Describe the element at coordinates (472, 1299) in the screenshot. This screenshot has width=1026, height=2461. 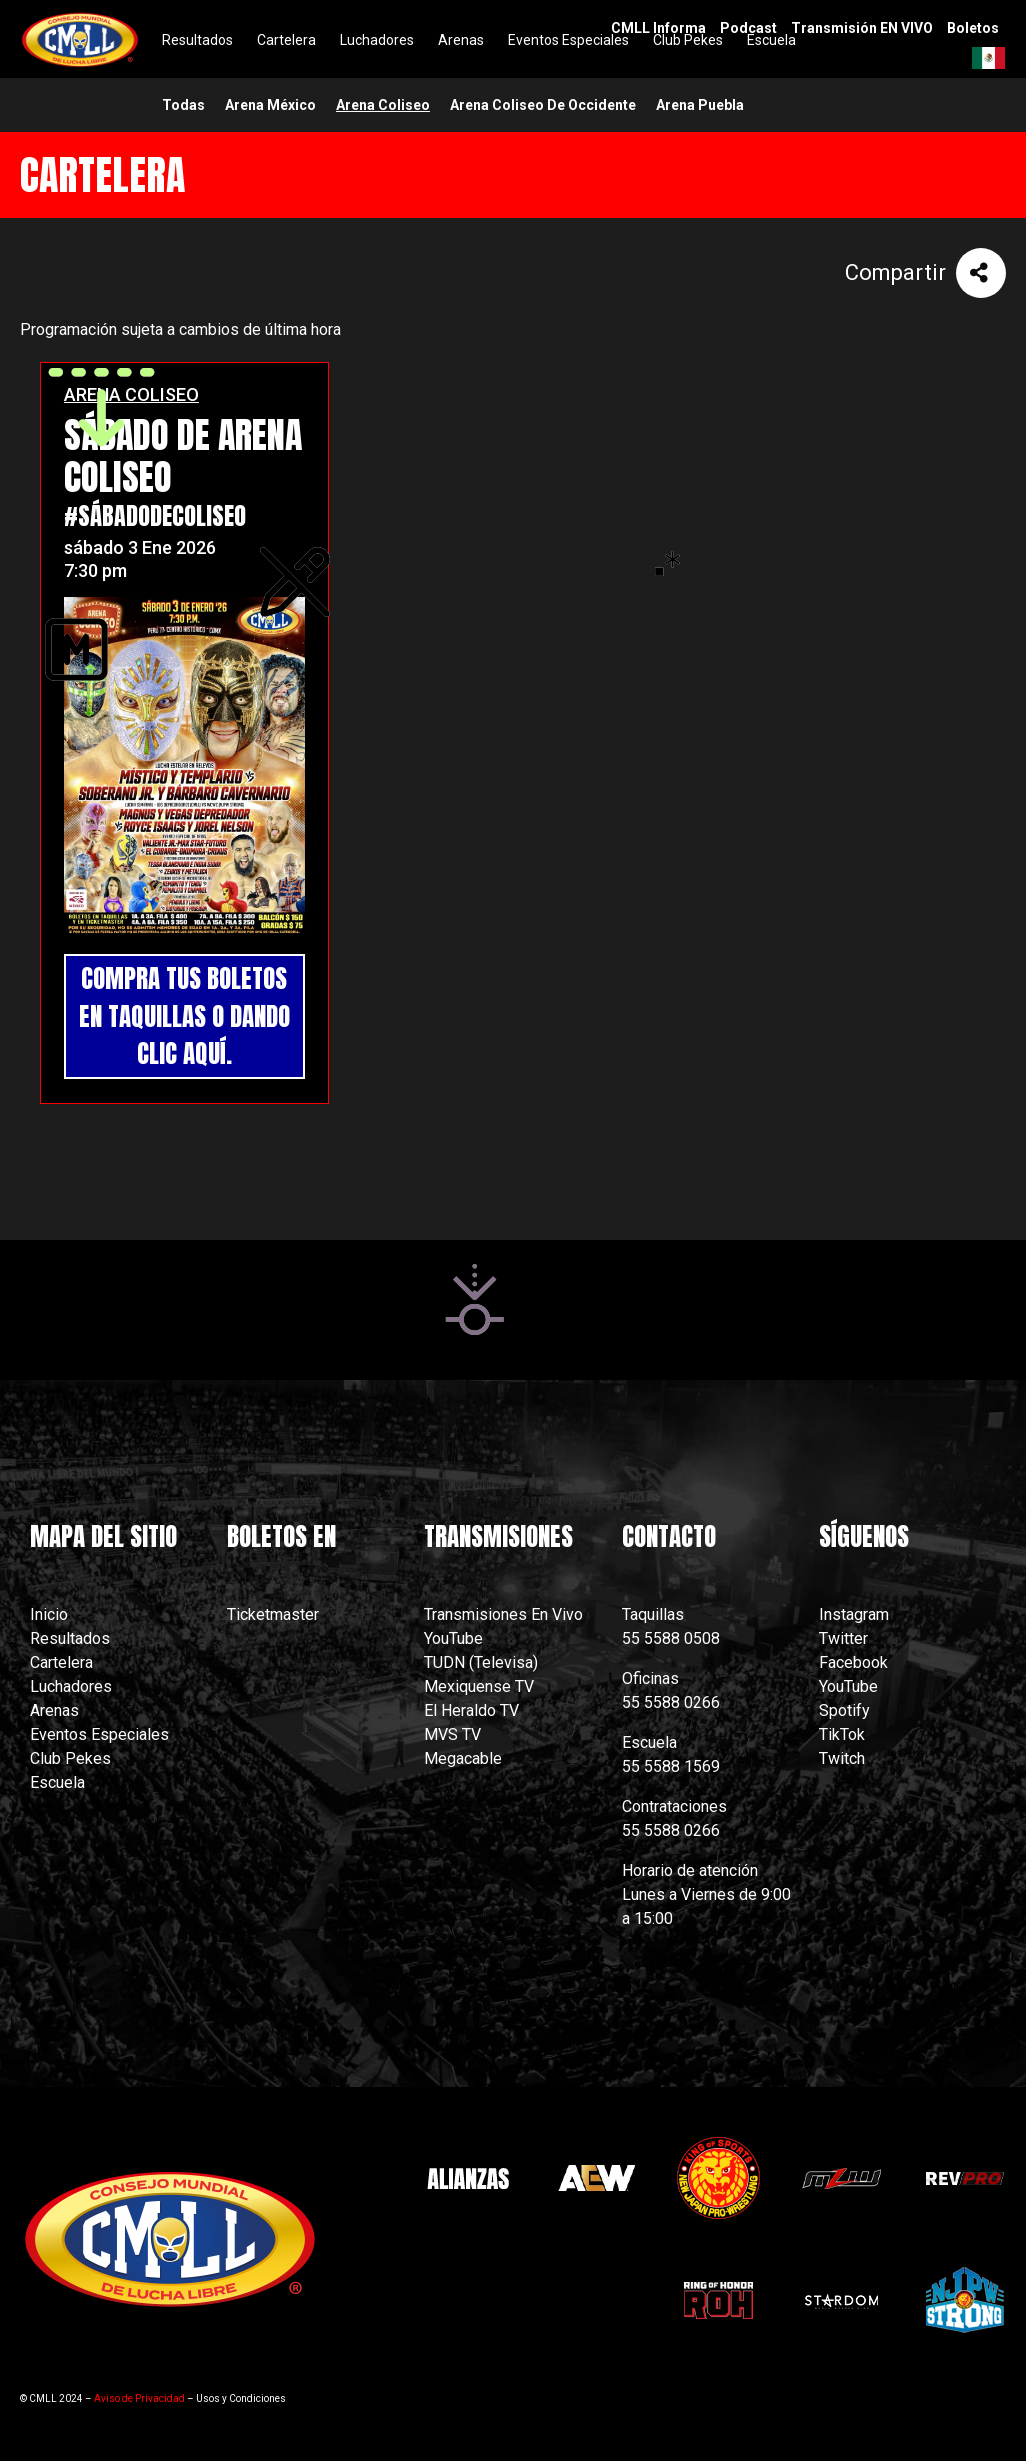
I see `fetch changes from remote repository` at that location.